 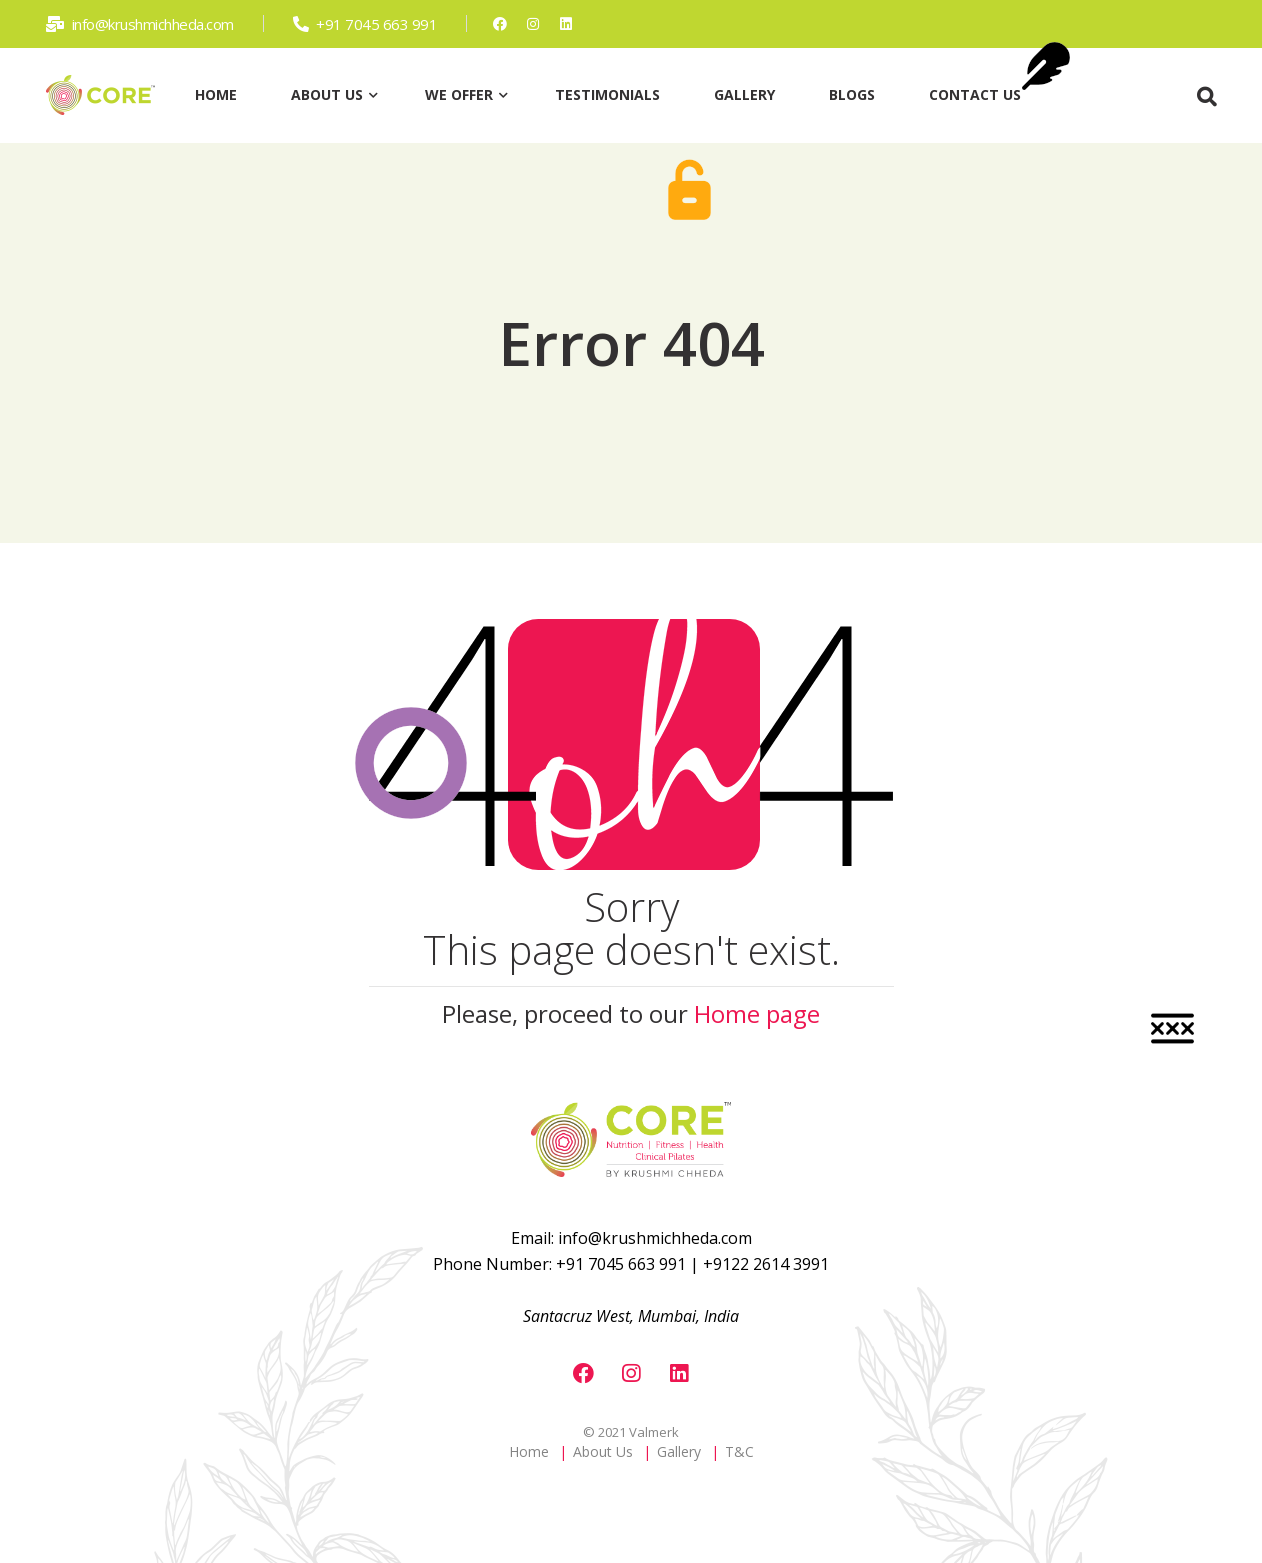 I want to click on indicates gender-neutral or unspecified gender option, so click(x=411, y=763).